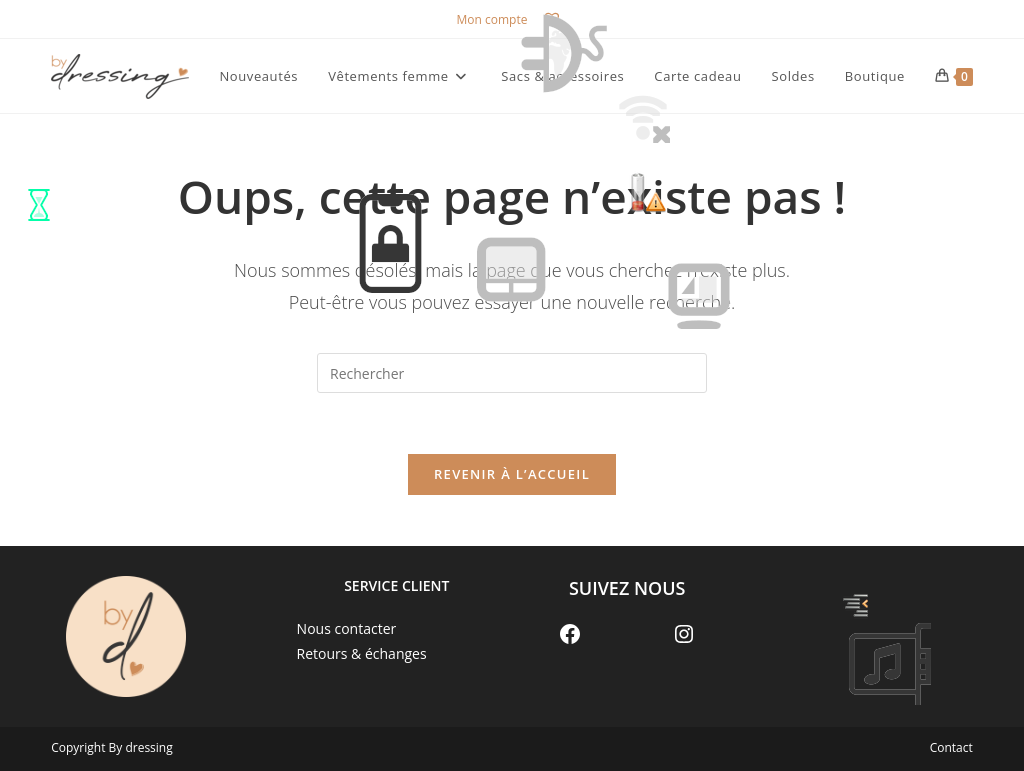 This screenshot has width=1024, height=771. I want to click on increase text indentation, so click(855, 606).